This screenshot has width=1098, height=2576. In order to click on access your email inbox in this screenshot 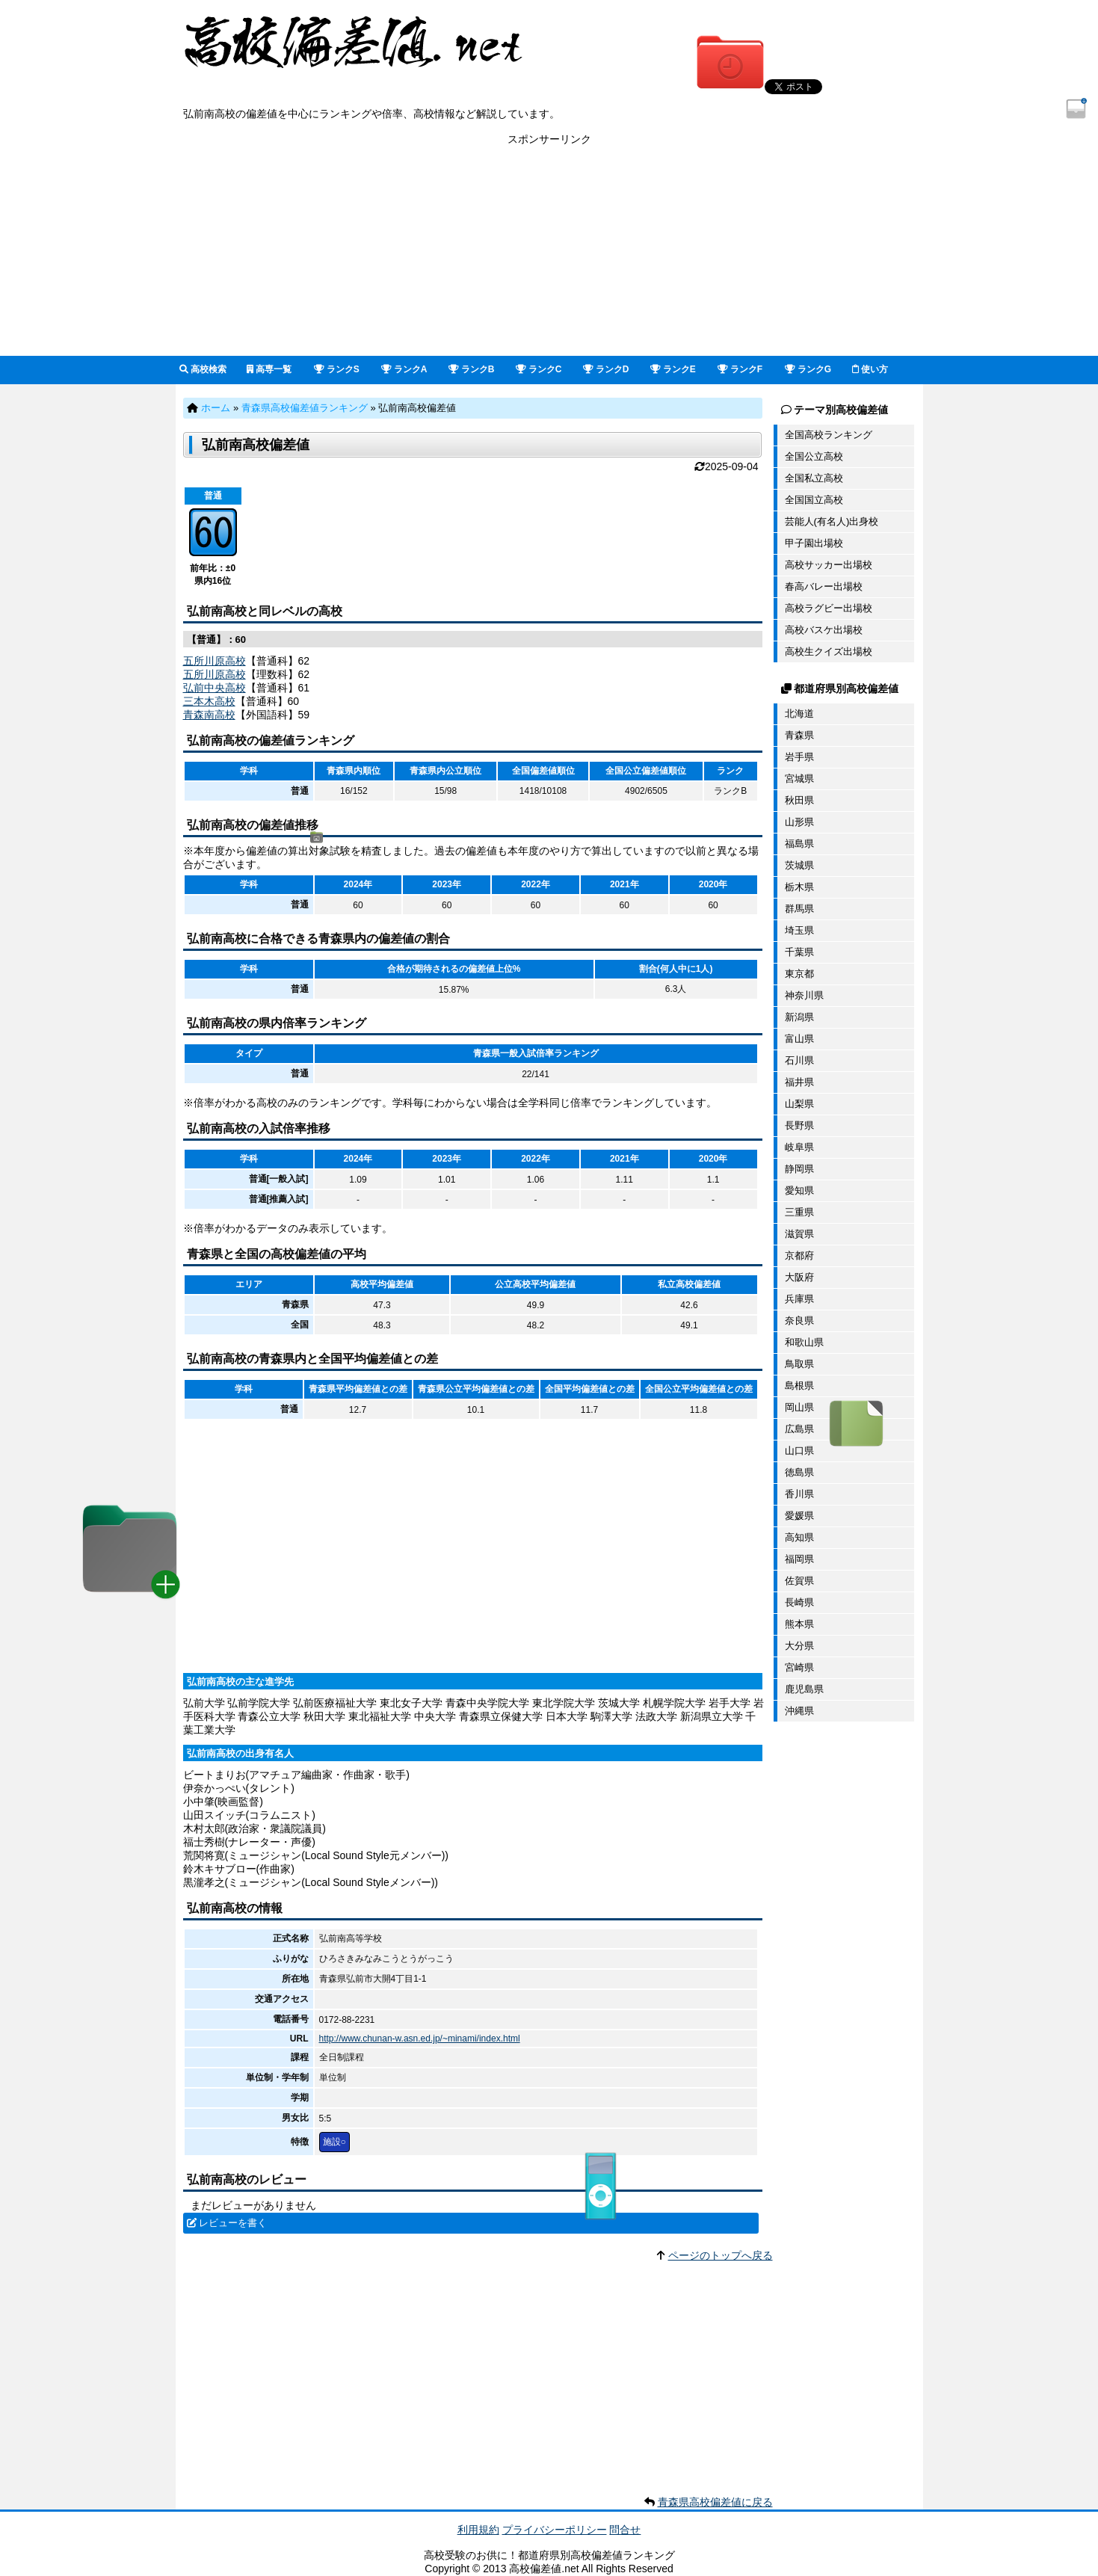, I will do `click(1076, 108)`.